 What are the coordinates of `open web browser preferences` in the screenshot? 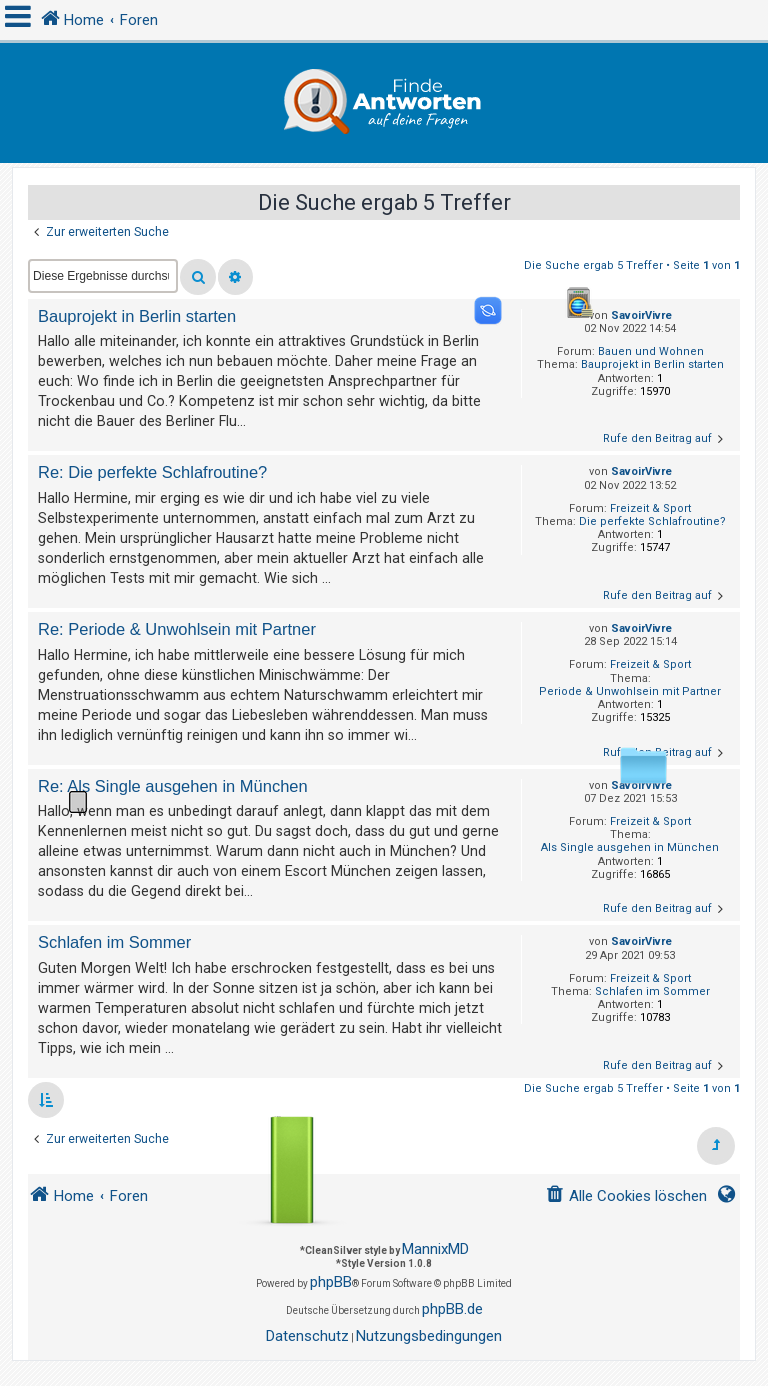 It's located at (488, 311).